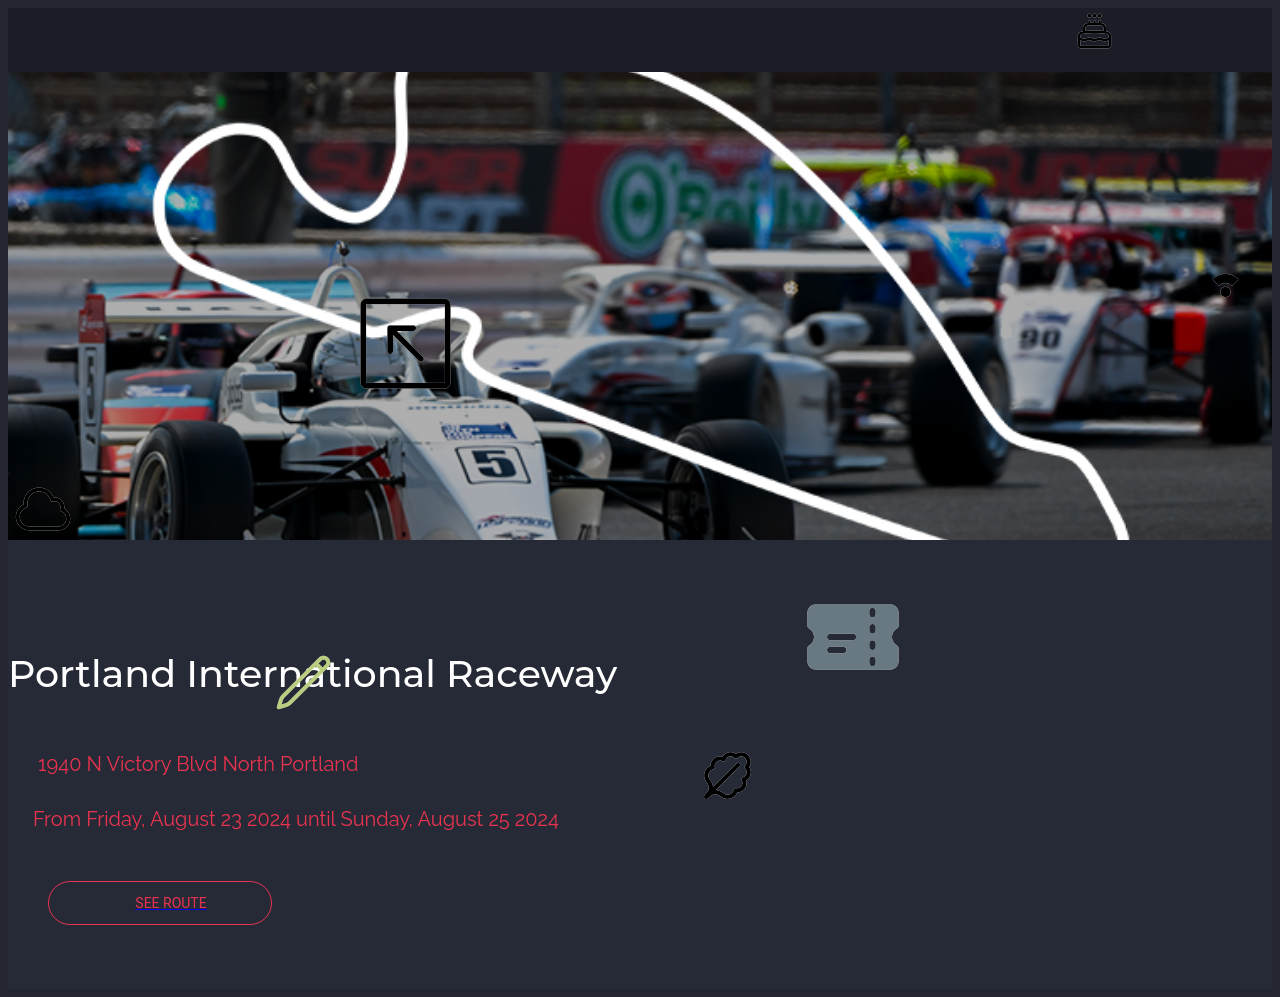 The height and width of the screenshot is (997, 1280). What do you see at coordinates (1225, 285) in the screenshot?
I see `calibrate compass or direction sensor` at bounding box center [1225, 285].